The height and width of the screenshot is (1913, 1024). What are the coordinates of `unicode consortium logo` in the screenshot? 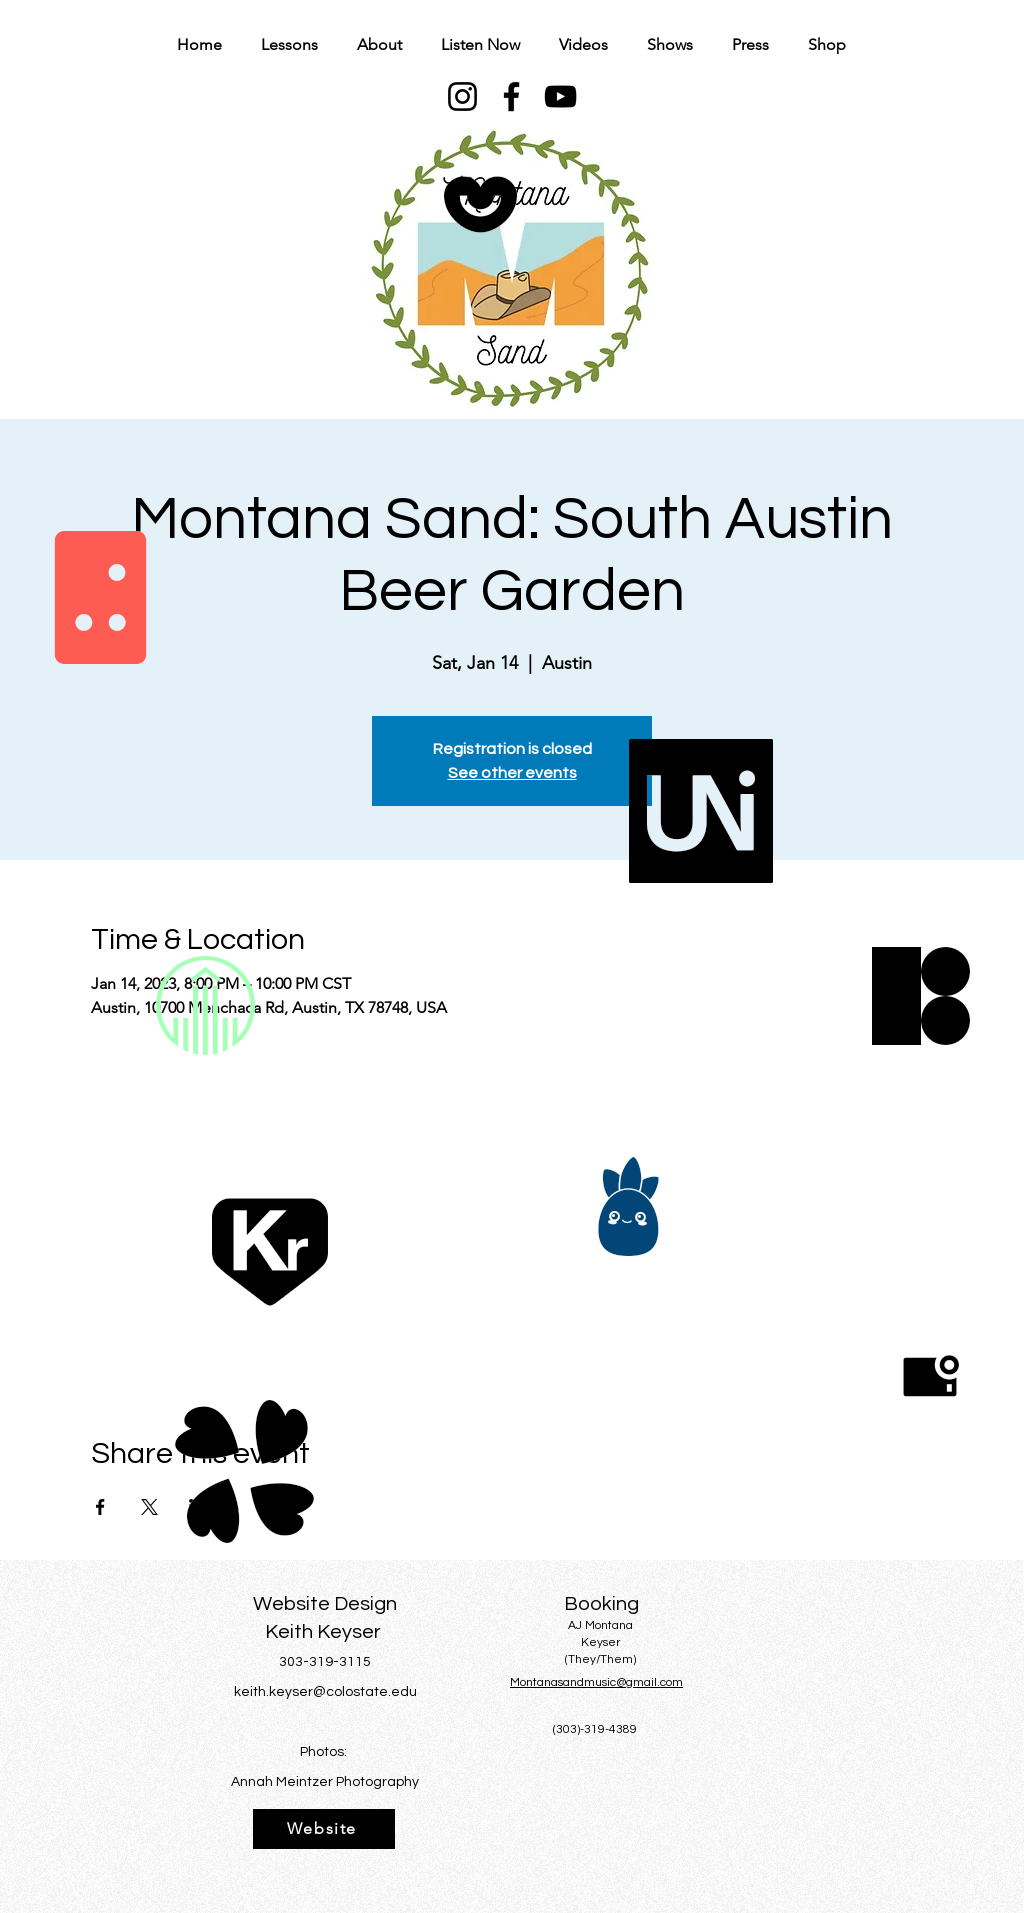 It's located at (701, 811).